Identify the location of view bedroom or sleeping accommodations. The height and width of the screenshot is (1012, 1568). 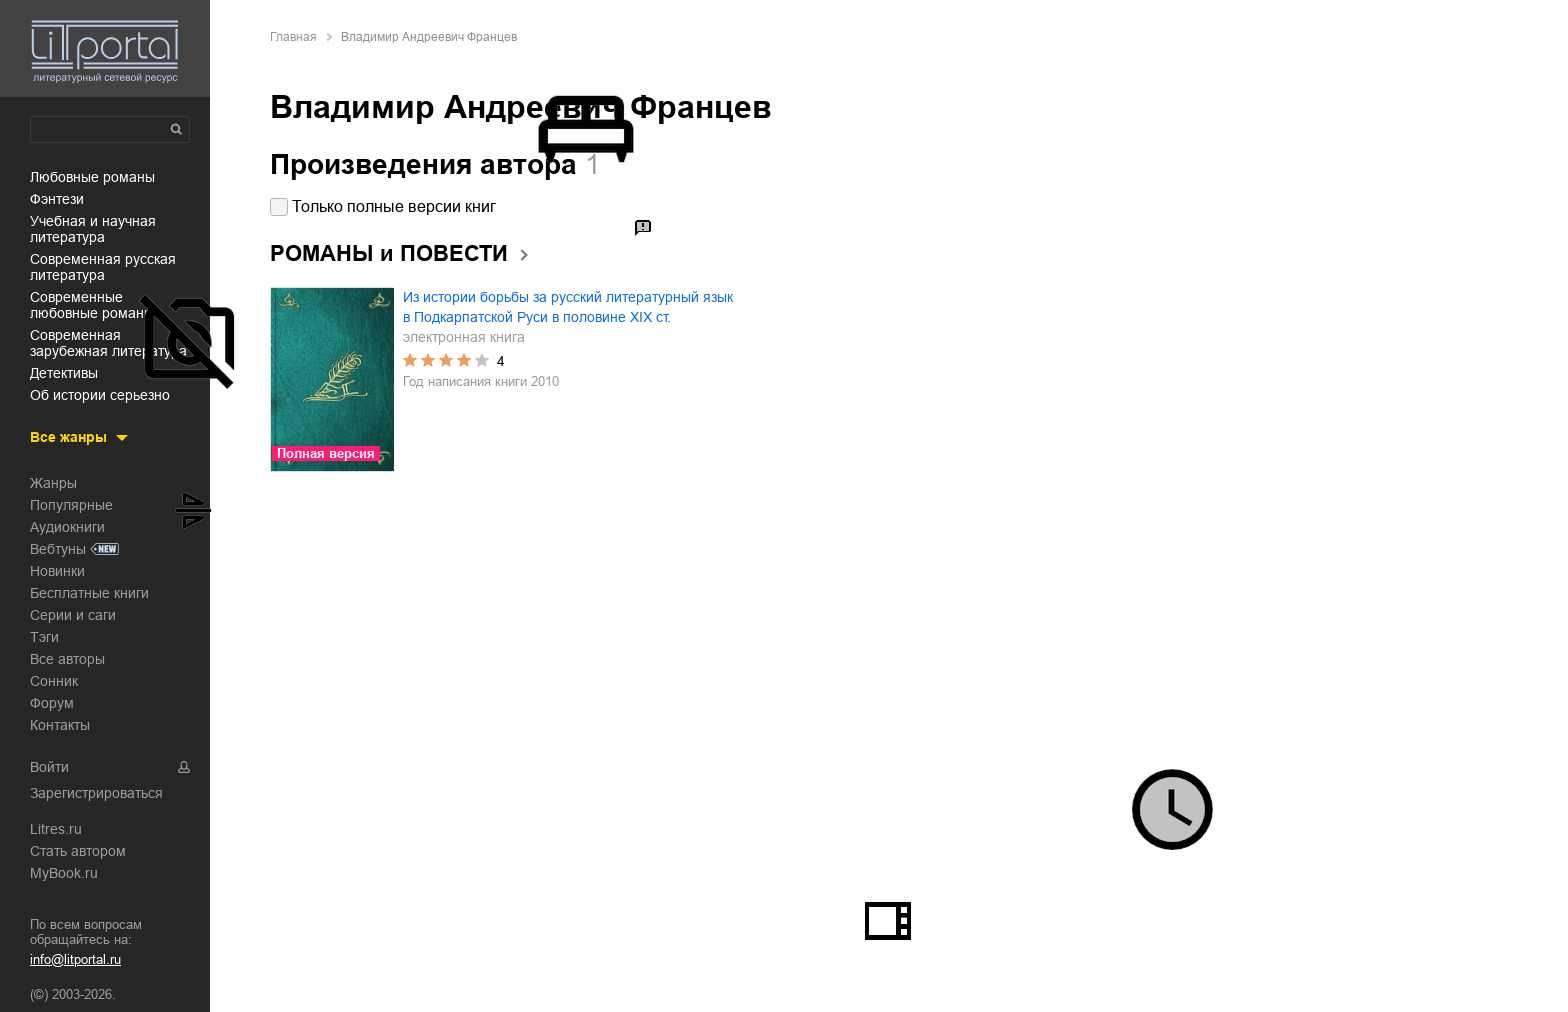
(586, 129).